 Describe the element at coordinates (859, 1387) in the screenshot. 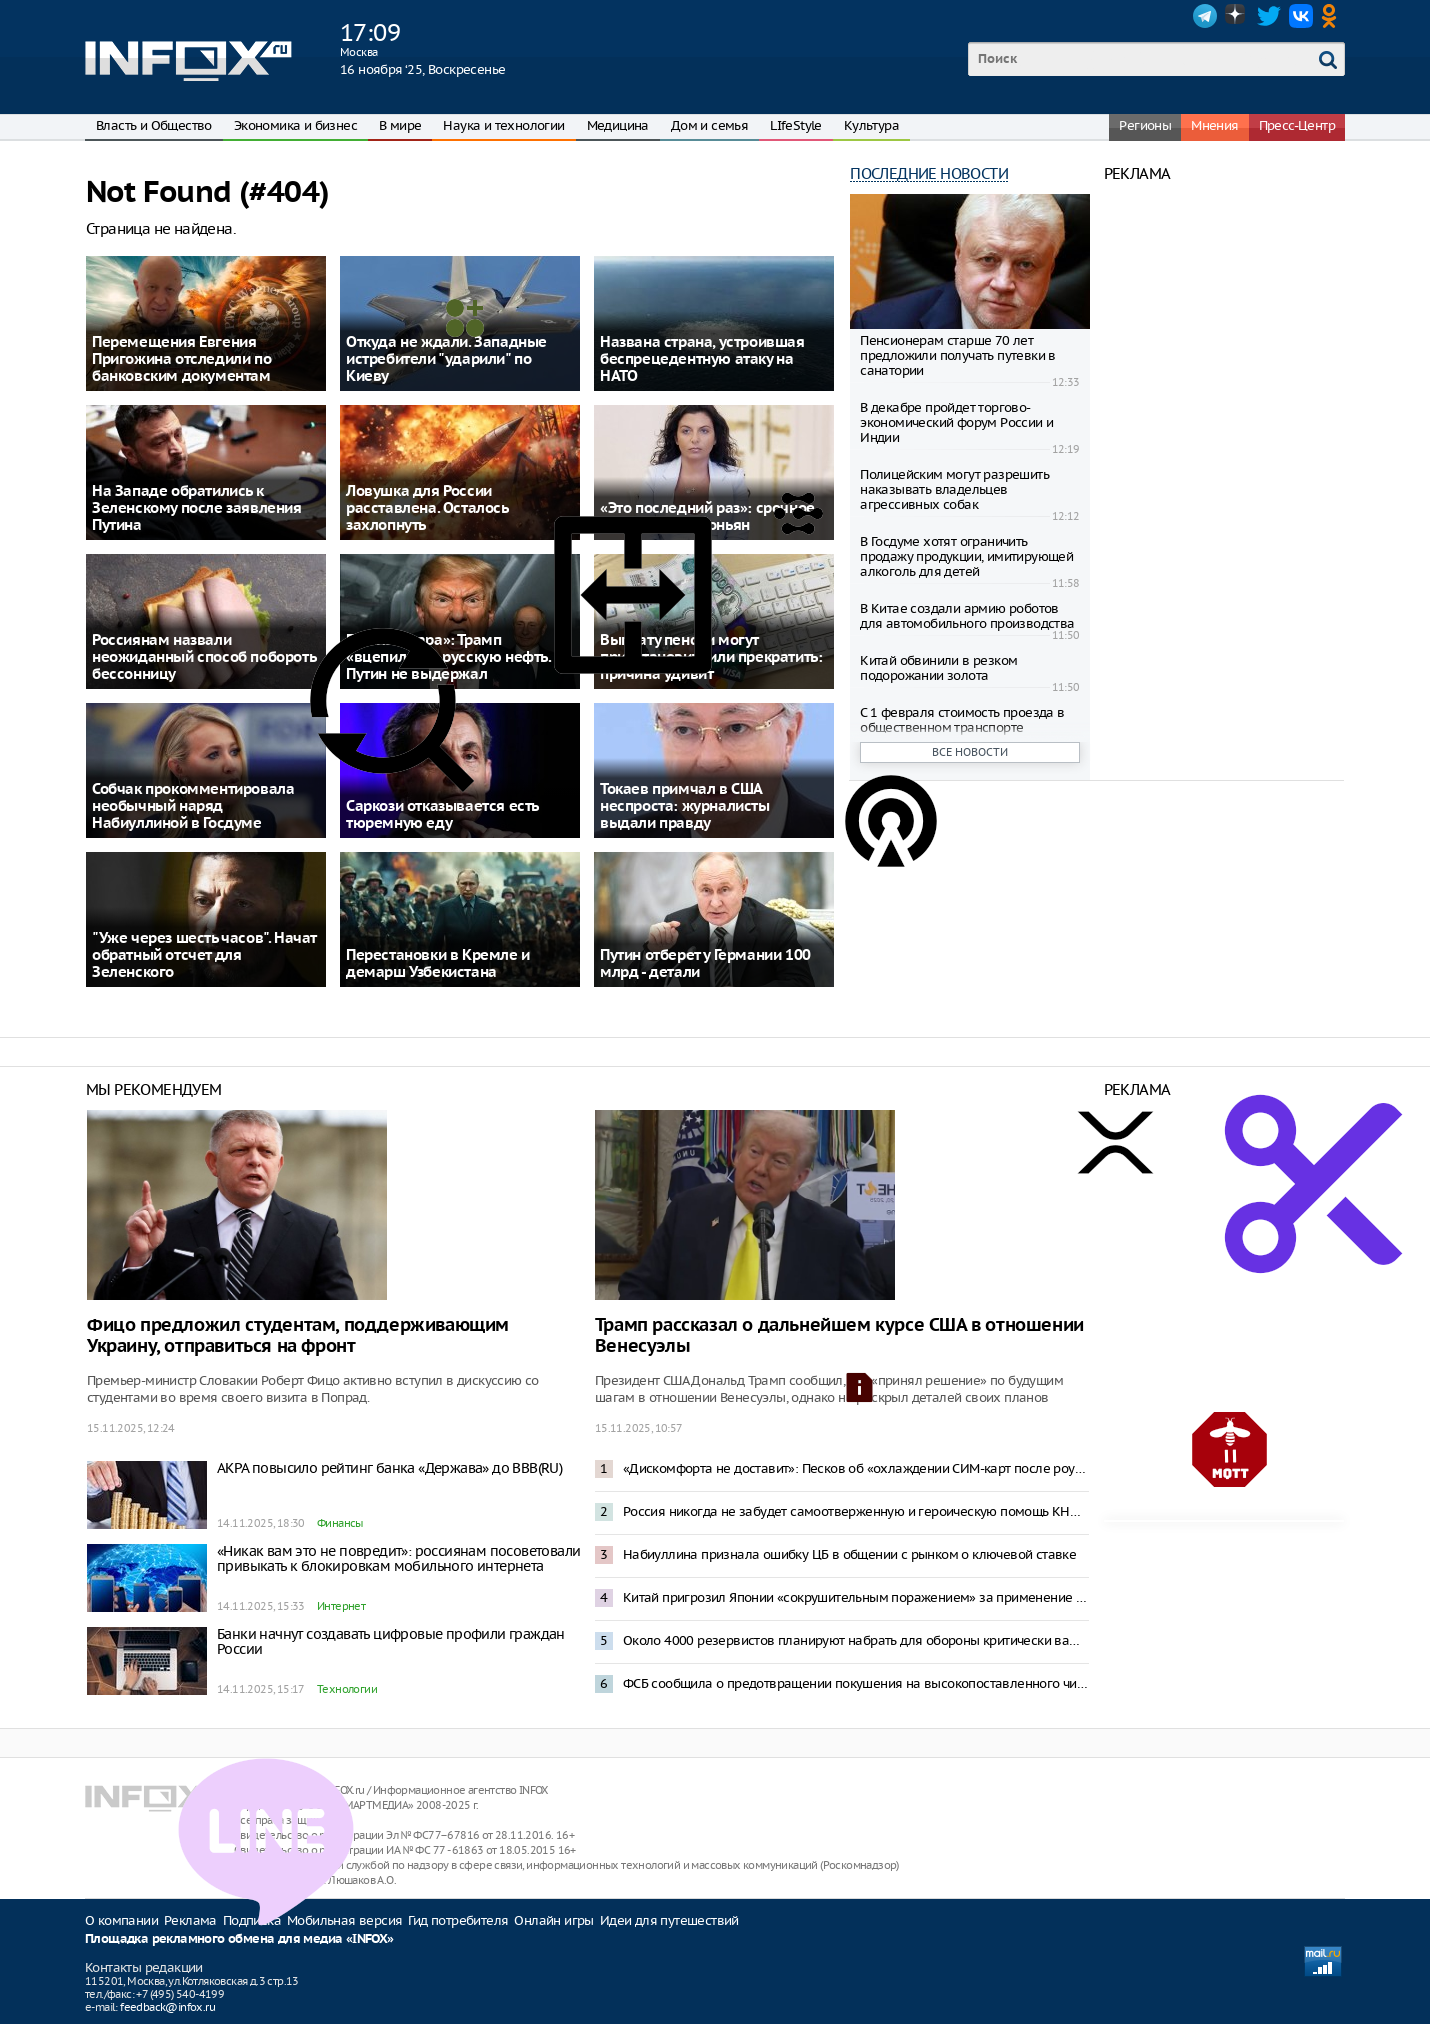

I see `view file details or properties` at that location.